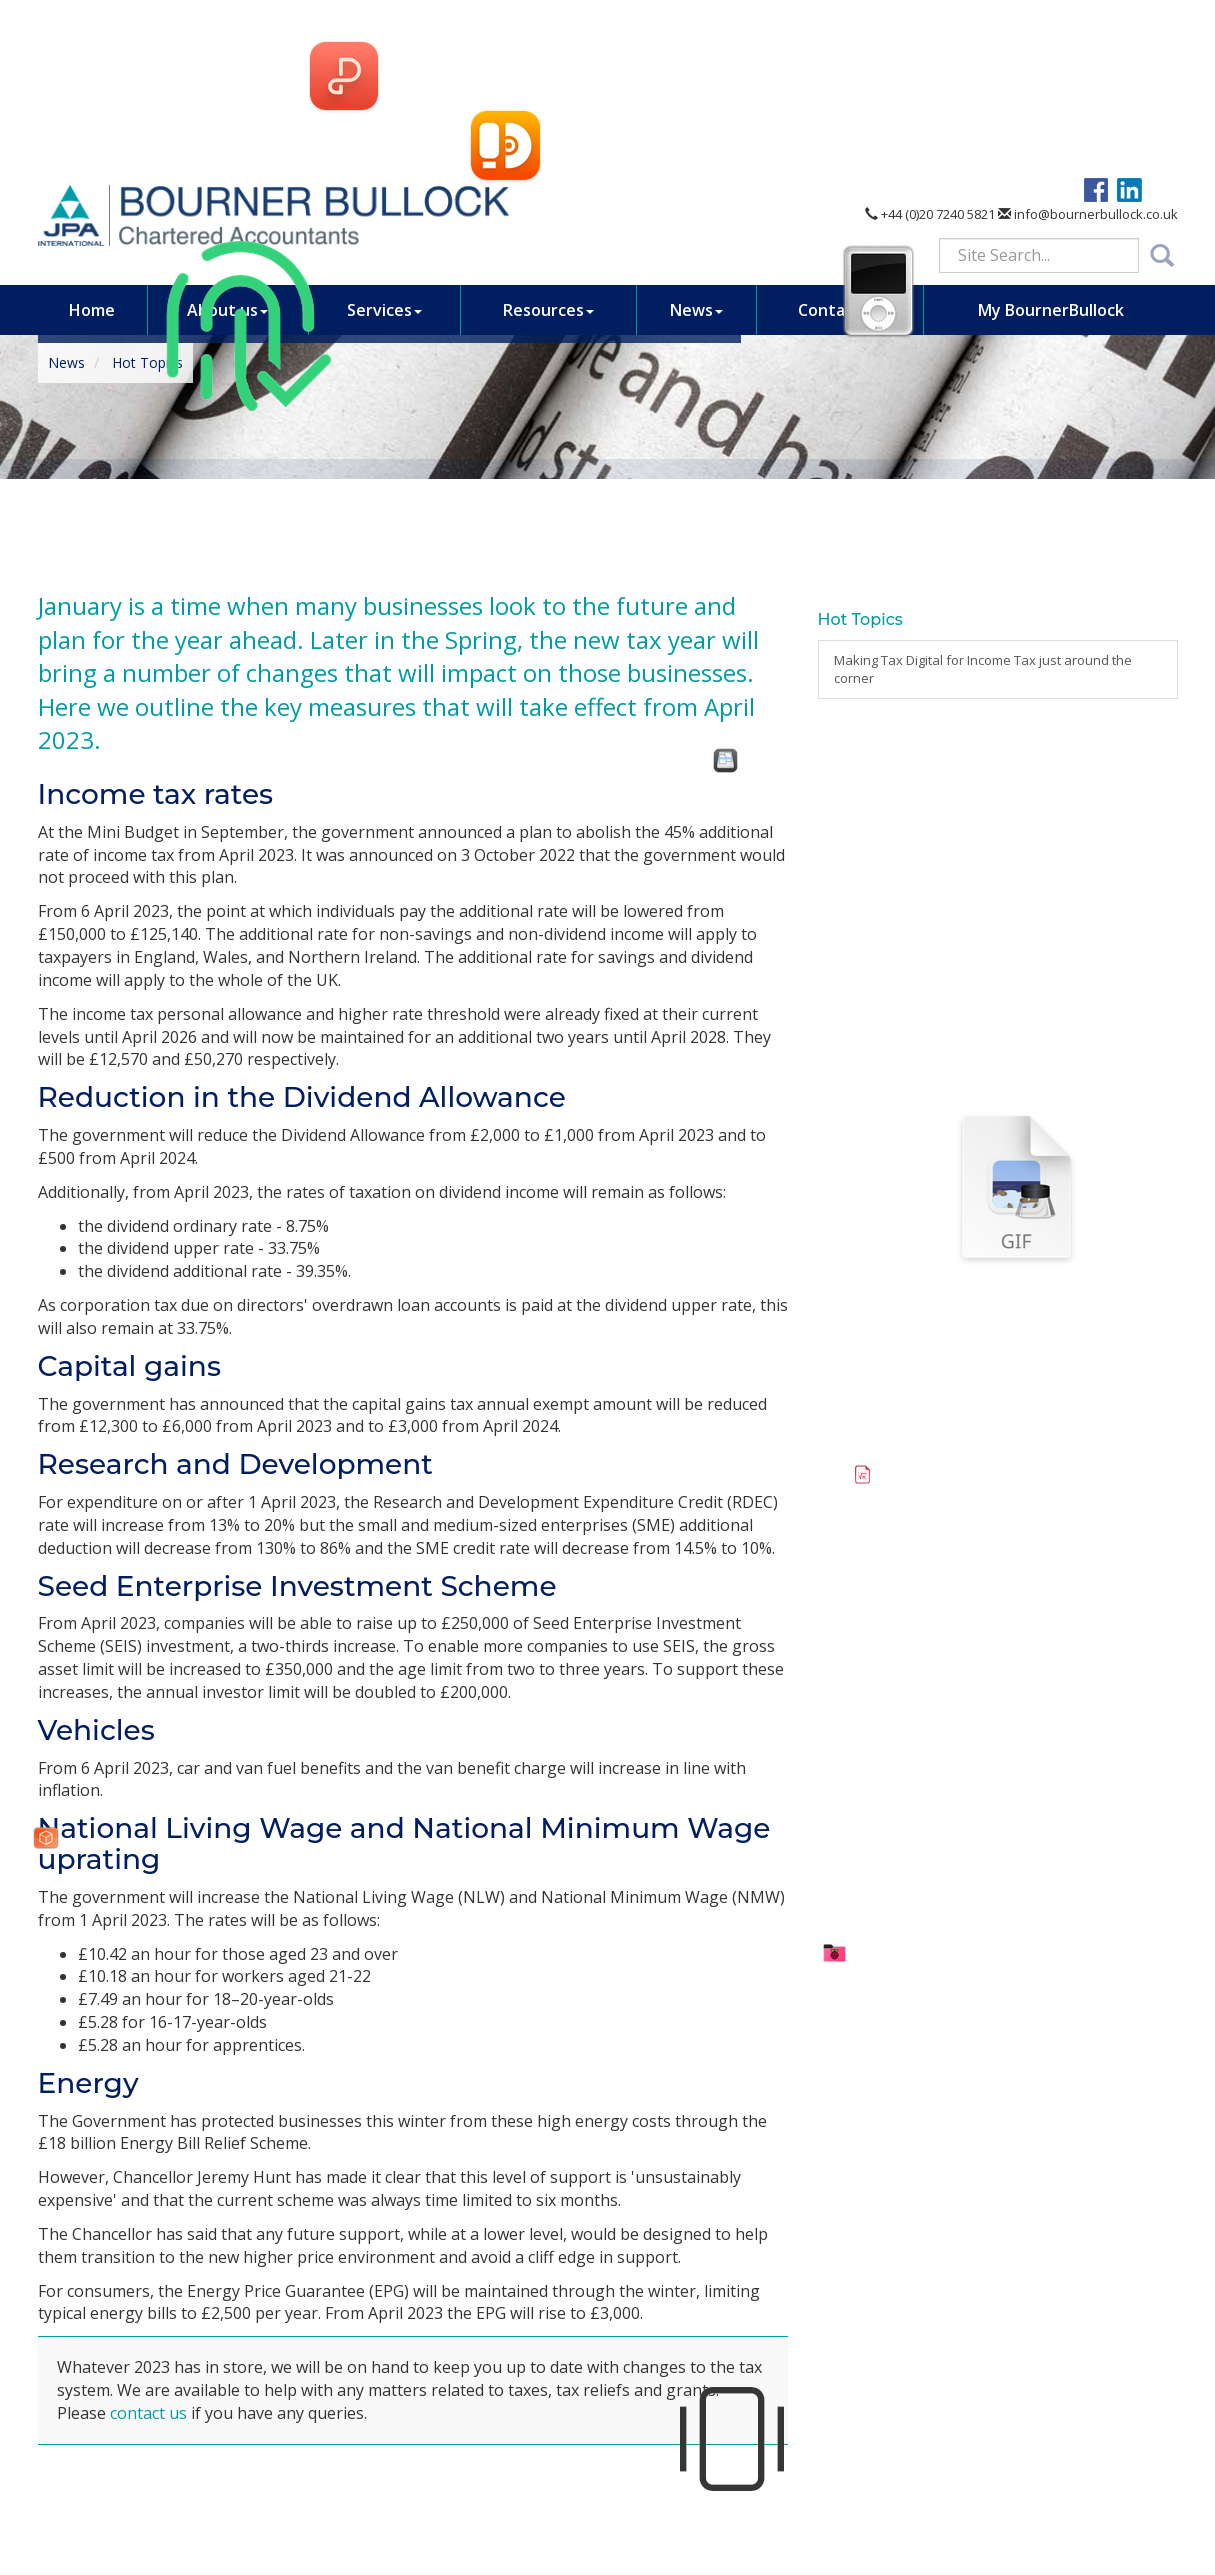 Image resolution: width=1215 pixels, height=2575 pixels. I want to click on libreoffice math formula template file, so click(862, 1474).